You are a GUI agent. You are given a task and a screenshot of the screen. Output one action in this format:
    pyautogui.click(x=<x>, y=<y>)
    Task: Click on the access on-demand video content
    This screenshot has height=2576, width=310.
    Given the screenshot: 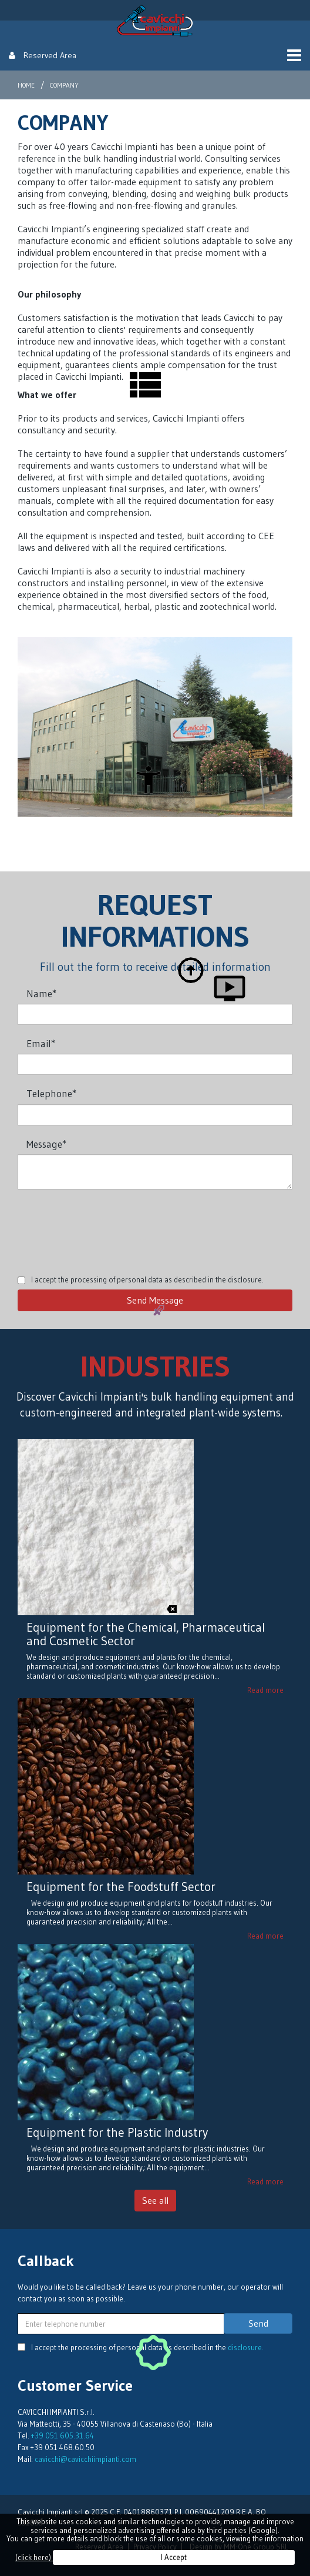 What is the action you would take?
    pyautogui.click(x=230, y=988)
    